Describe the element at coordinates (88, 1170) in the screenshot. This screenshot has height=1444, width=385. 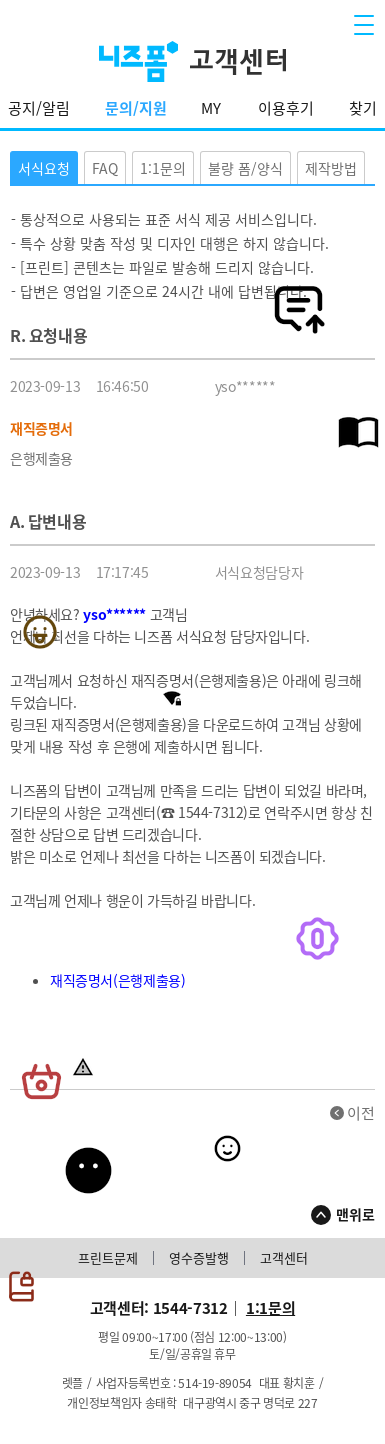
I see `indicates neutral feedback or rating` at that location.